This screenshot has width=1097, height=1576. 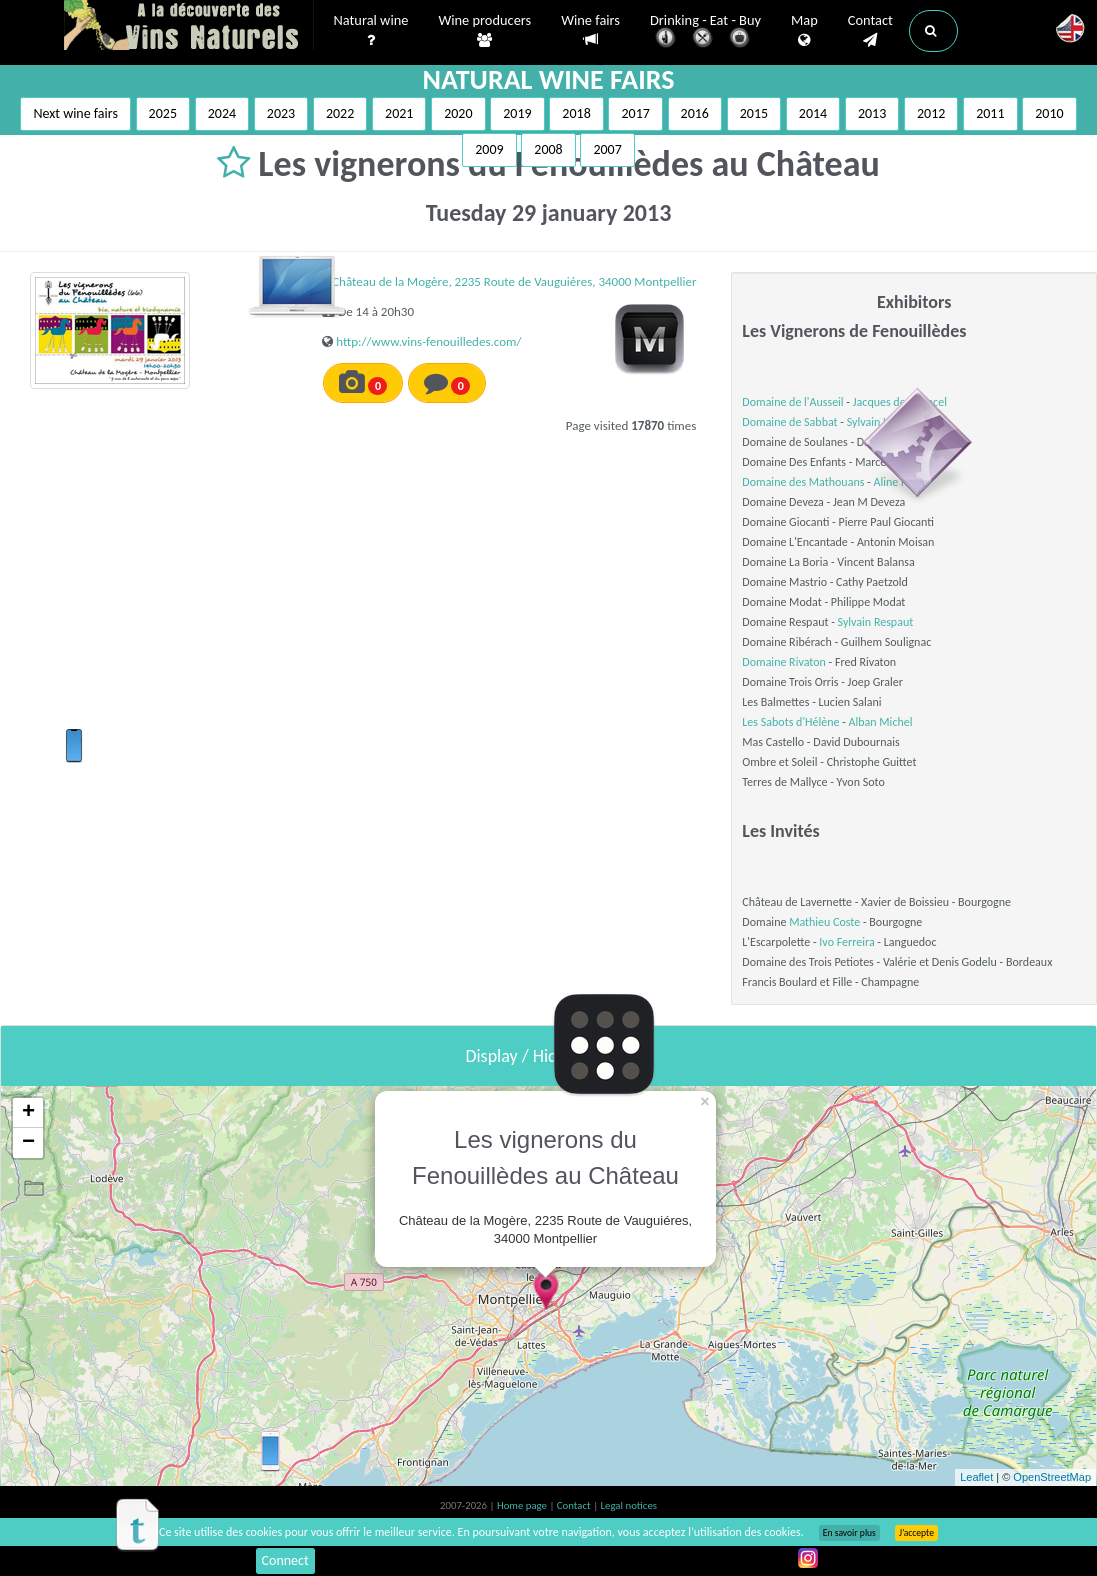 What do you see at coordinates (74, 746) in the screenshot?
I see `iPhone 13 Pro device connected` at bounding box center [74, 746].